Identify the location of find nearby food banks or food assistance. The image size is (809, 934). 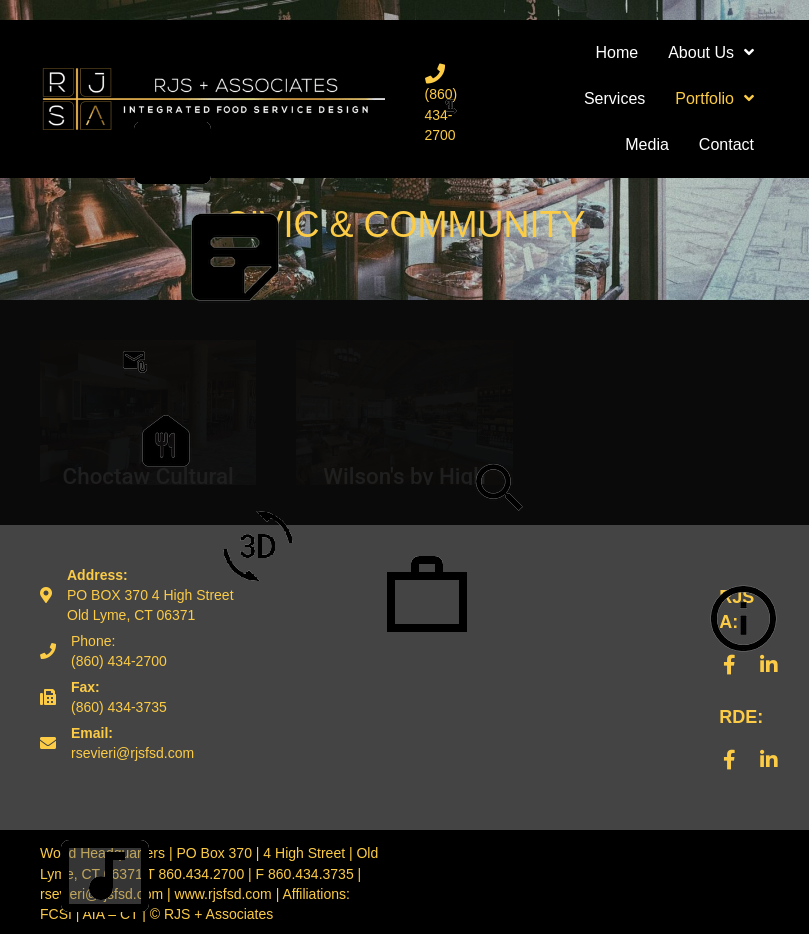
(166, 440).